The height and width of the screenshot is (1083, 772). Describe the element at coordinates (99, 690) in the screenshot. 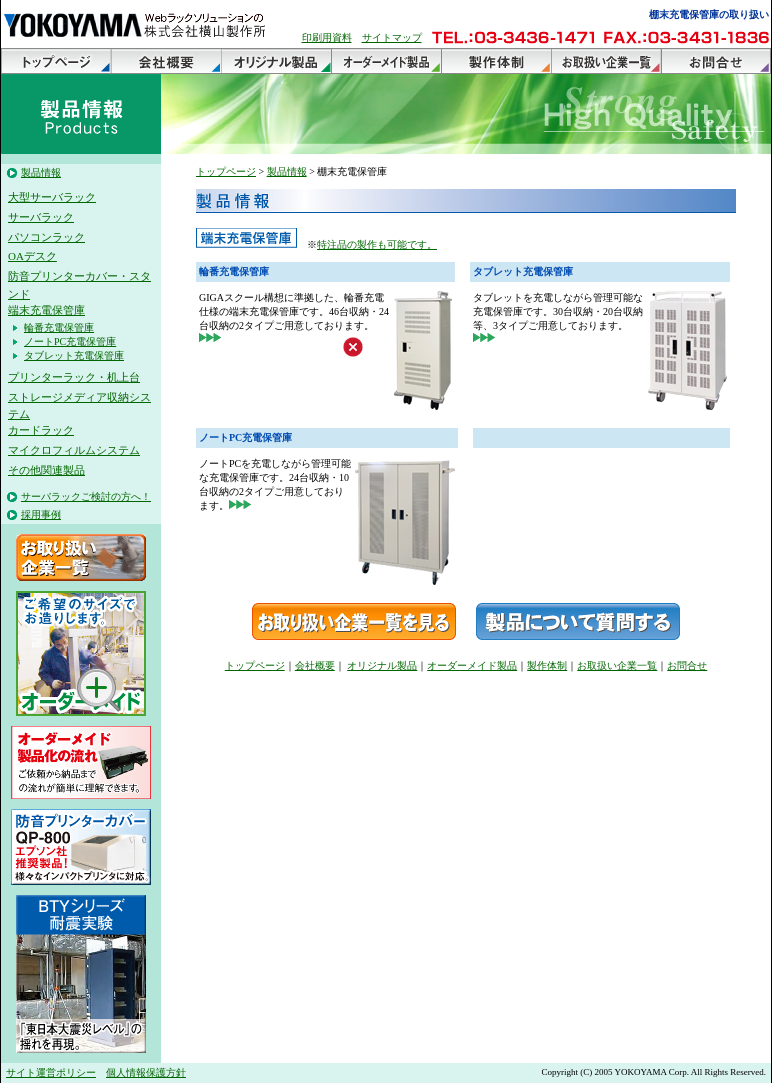

I see `zoom to fit content within the current view` at that location.